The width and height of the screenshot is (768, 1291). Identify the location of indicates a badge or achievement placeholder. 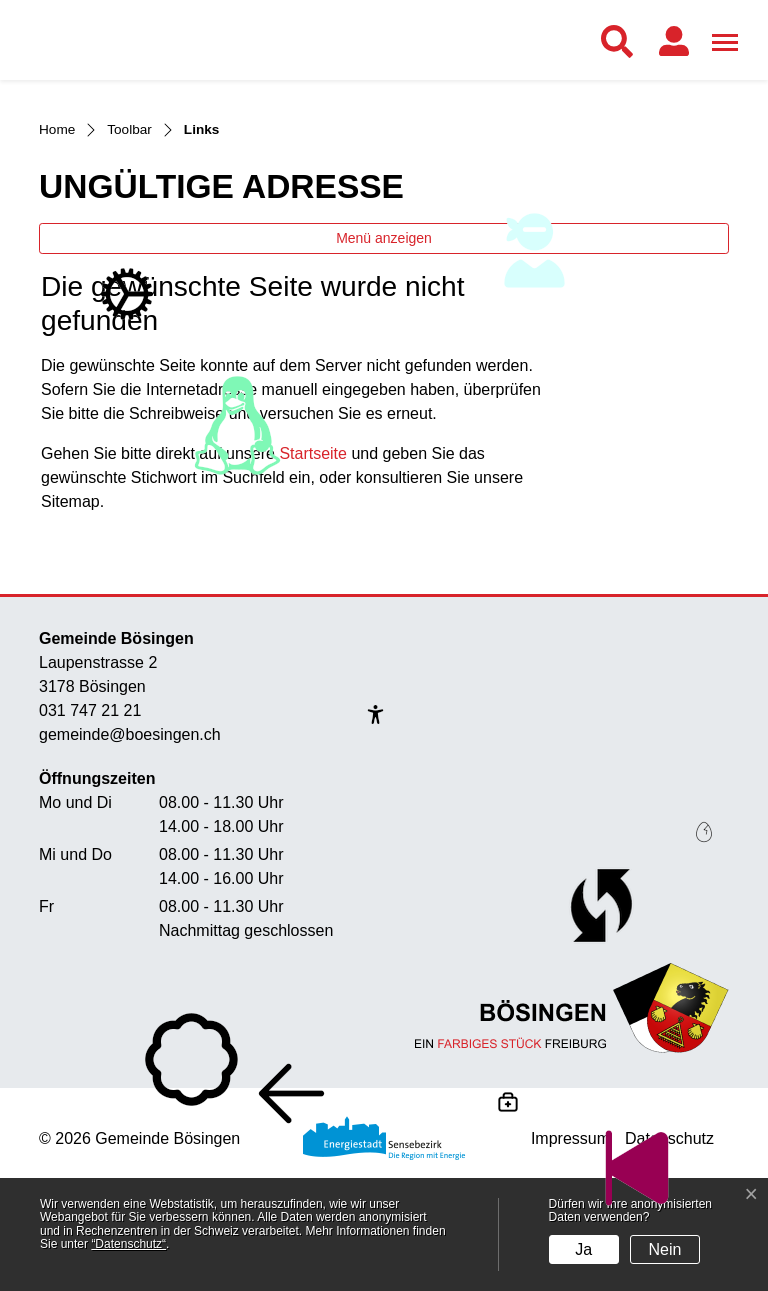
(191, 1059).